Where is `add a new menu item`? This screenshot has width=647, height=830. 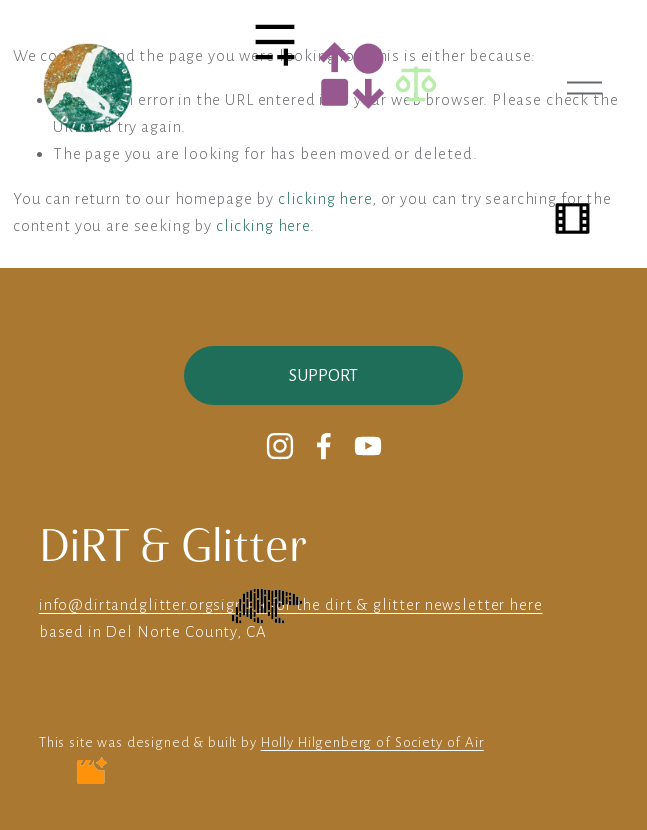 add a new menu item is located at coordinates (275, 42).